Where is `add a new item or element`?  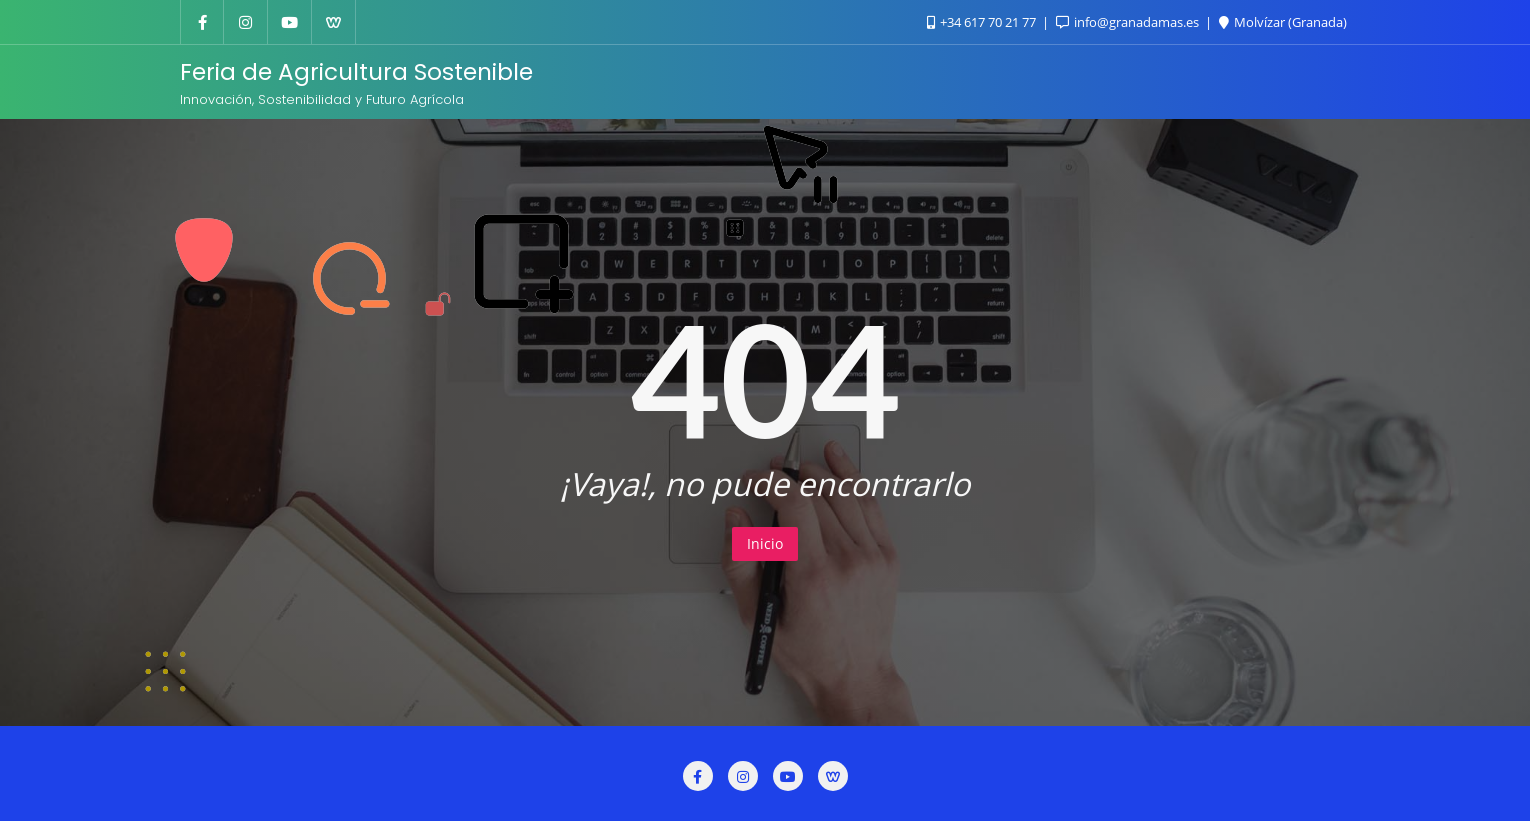
add a new item or element is located at coordinates (521, 261).